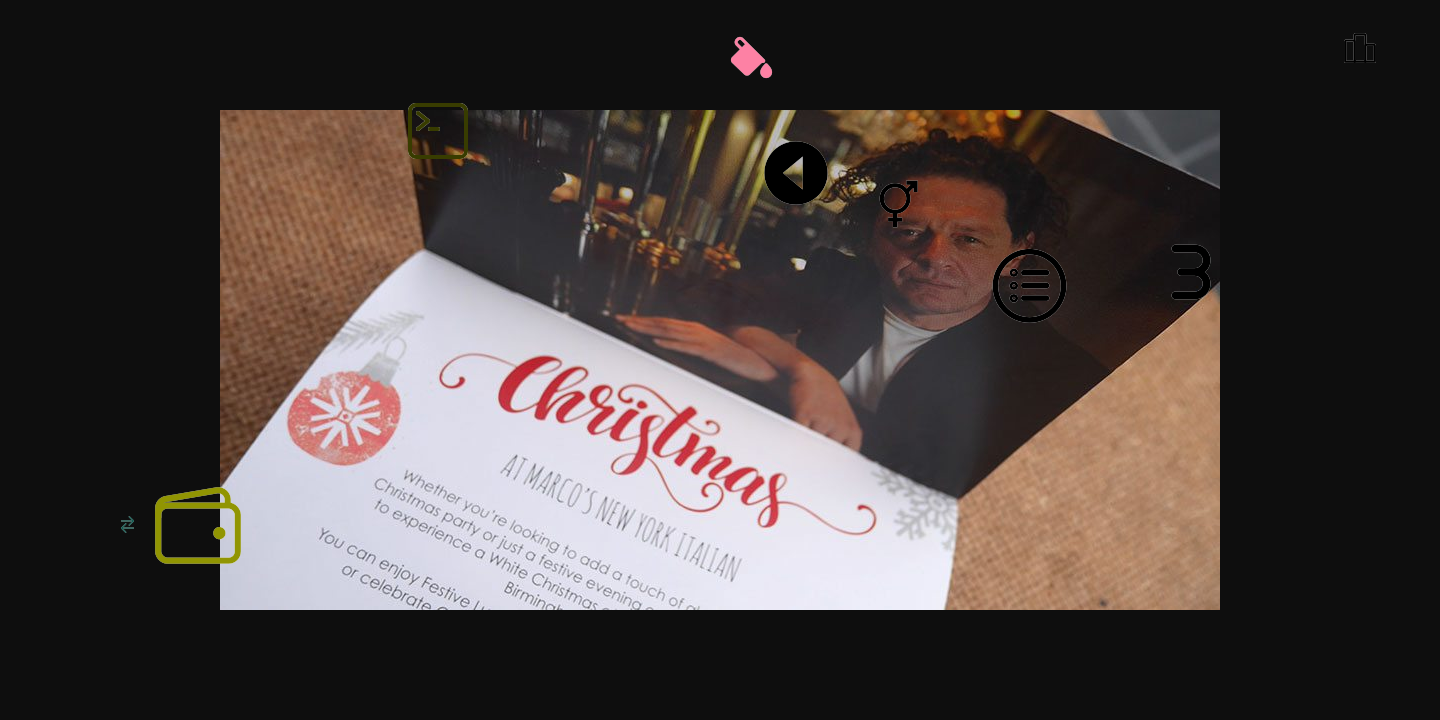 The height and width of the screenshot is (720, 1440). Describe the element at coordinates (751, 57) in the screenshot. I see `fill an area with color` at that location.